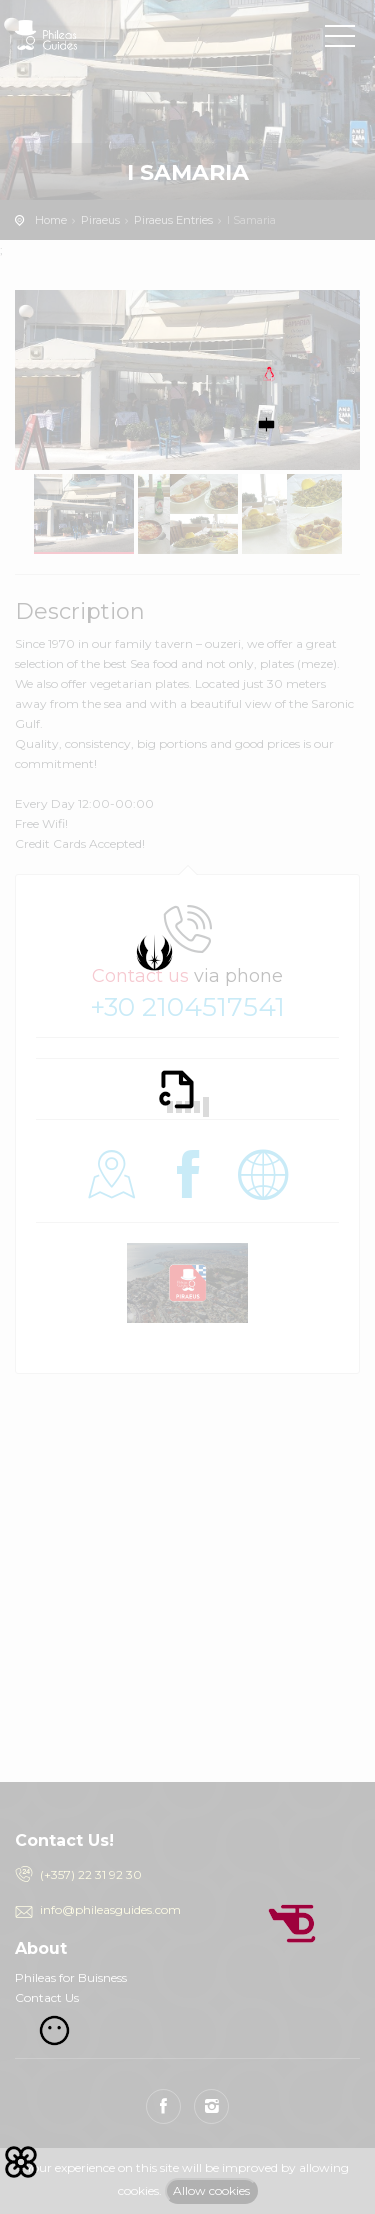 The image size is (375, 2214). What do you see at coordinates (154, 952) in the screenshot?
I see `jedi order logo from star wars` at bounding box center [154, 952].